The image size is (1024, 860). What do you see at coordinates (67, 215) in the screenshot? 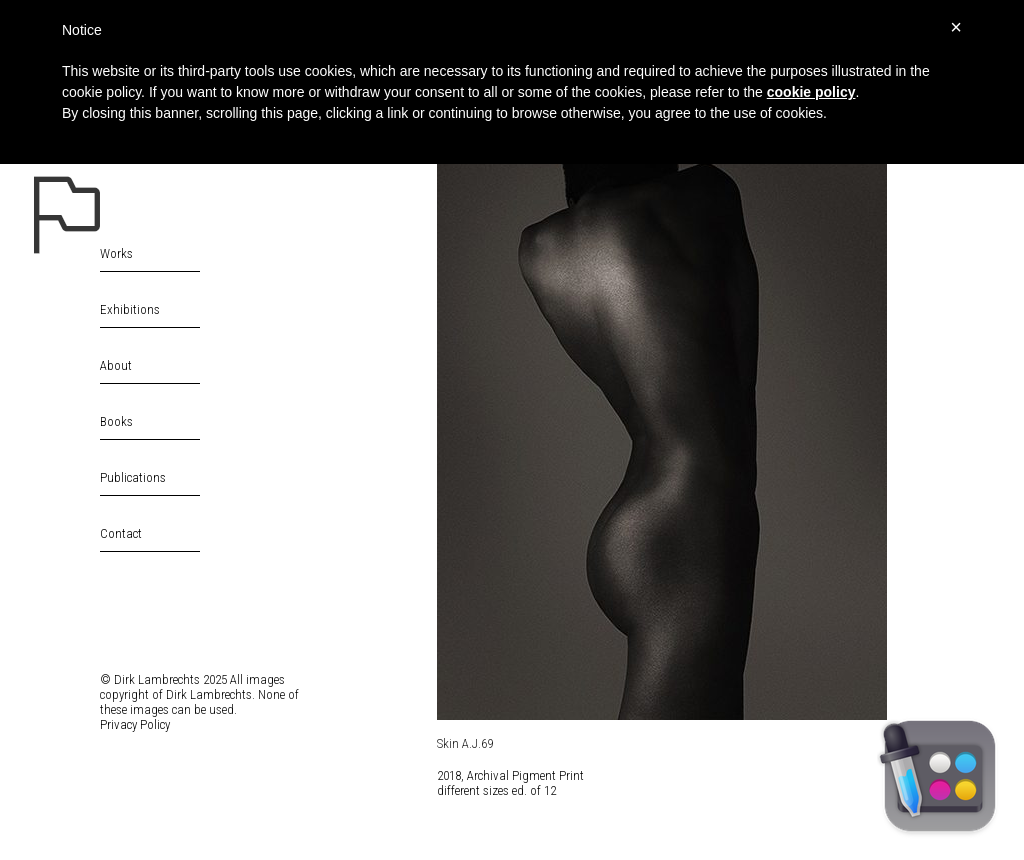
I see `access flag emojis in the emoji picker` at bounding box center [67, 215].